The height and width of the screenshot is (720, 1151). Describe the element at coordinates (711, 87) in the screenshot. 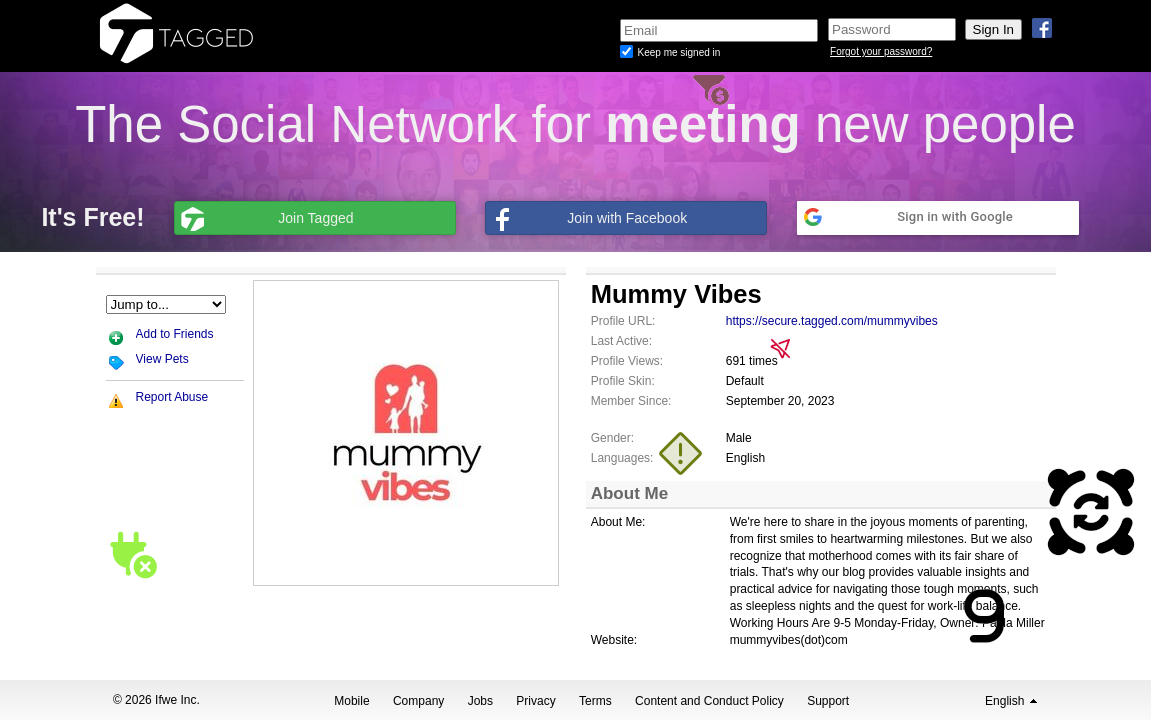

I see `filter sales or revenue data` at that location.